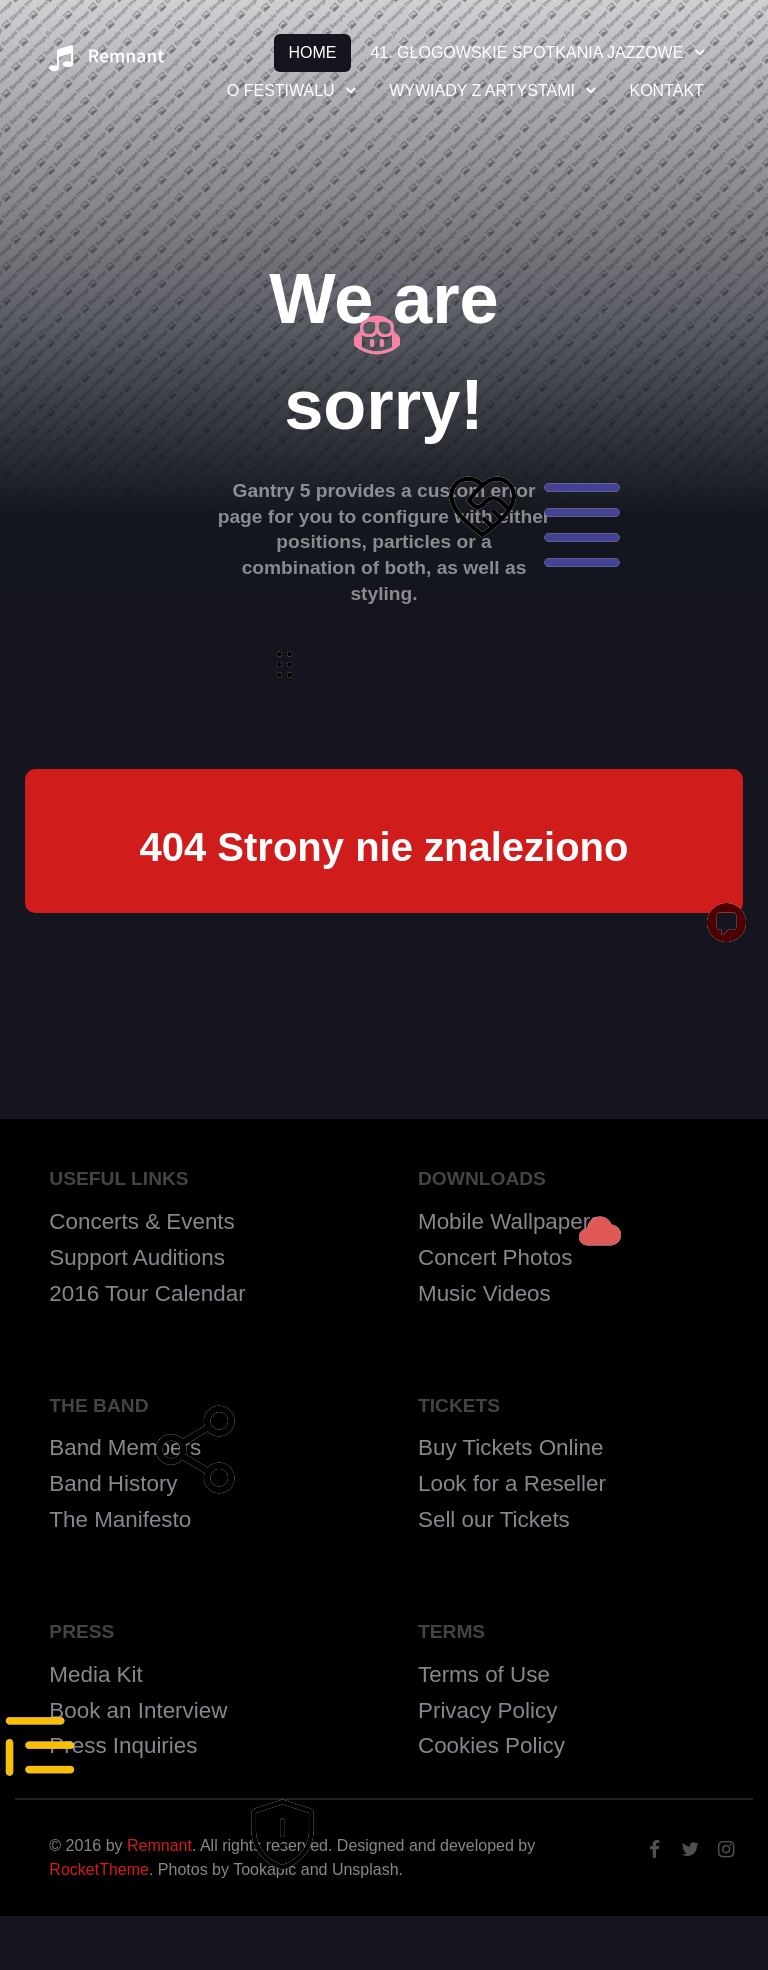 This screenshot has width=768, height=1970. What do you see at coordinates (40, 1744) in the screenshot?
I see `insert a block quote` at bounding box center [40, 1744].